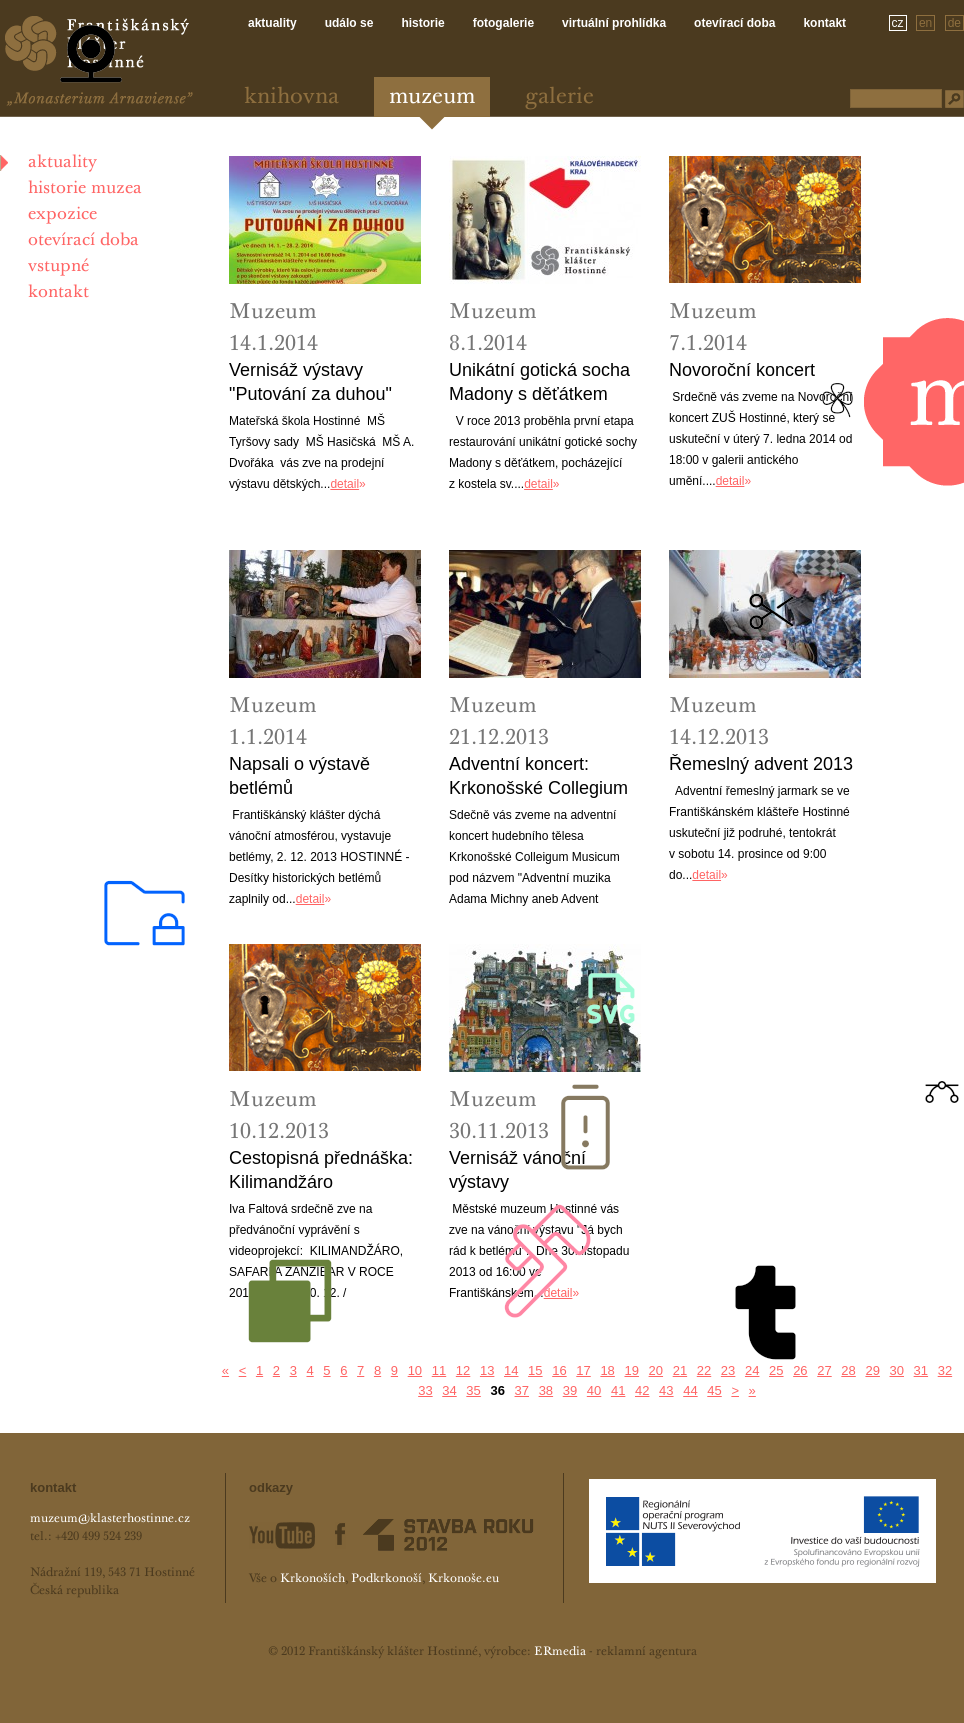 This screenshot has width=964, height=1723. I want to click on open or view an SVG file, so click(611, 1000).